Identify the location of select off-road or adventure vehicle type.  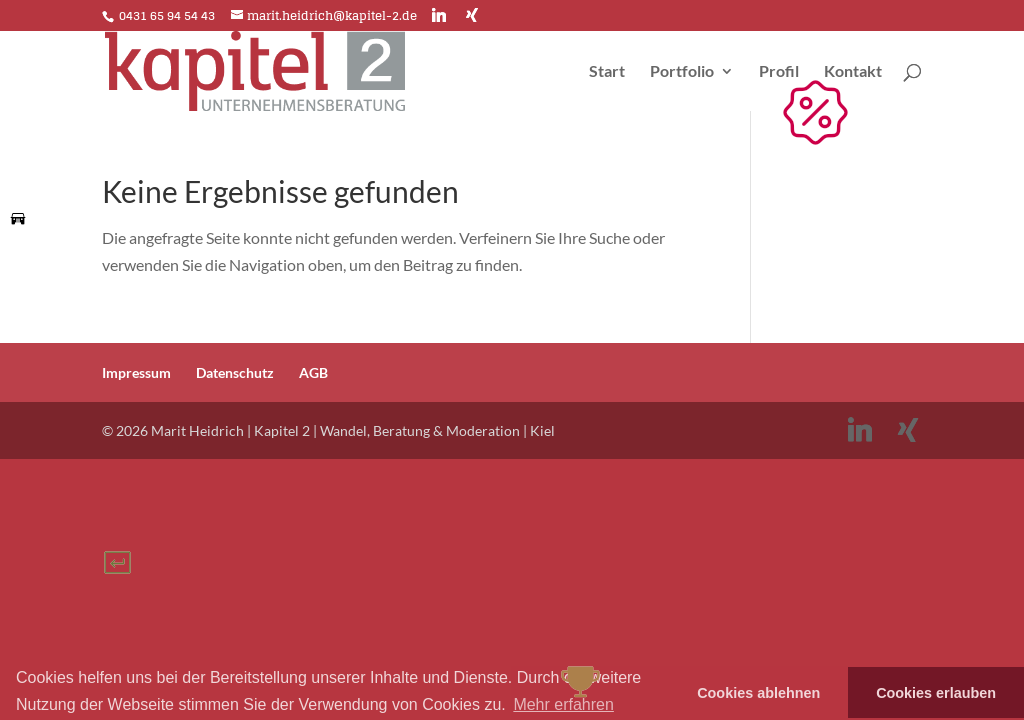
(18, 219).